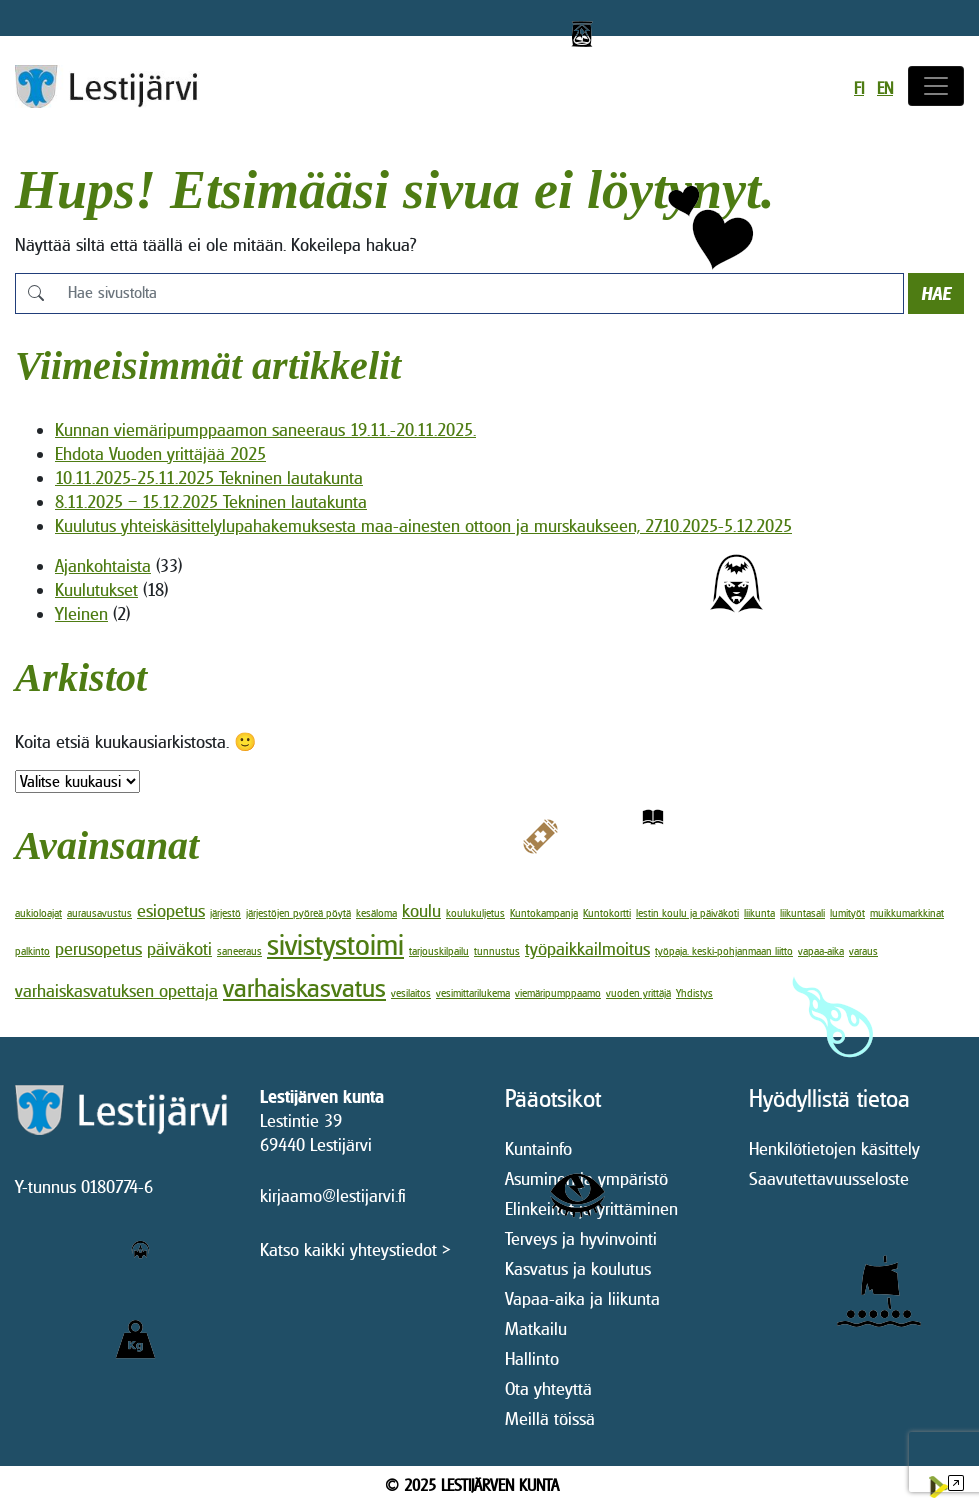 Image resolution: width=979 pixels, height=1506 pixels. What do you see at coordinates (879, 1291) in the screenshot?
I see `water transportation or rafting activity` at bounding box center [879, 1291].